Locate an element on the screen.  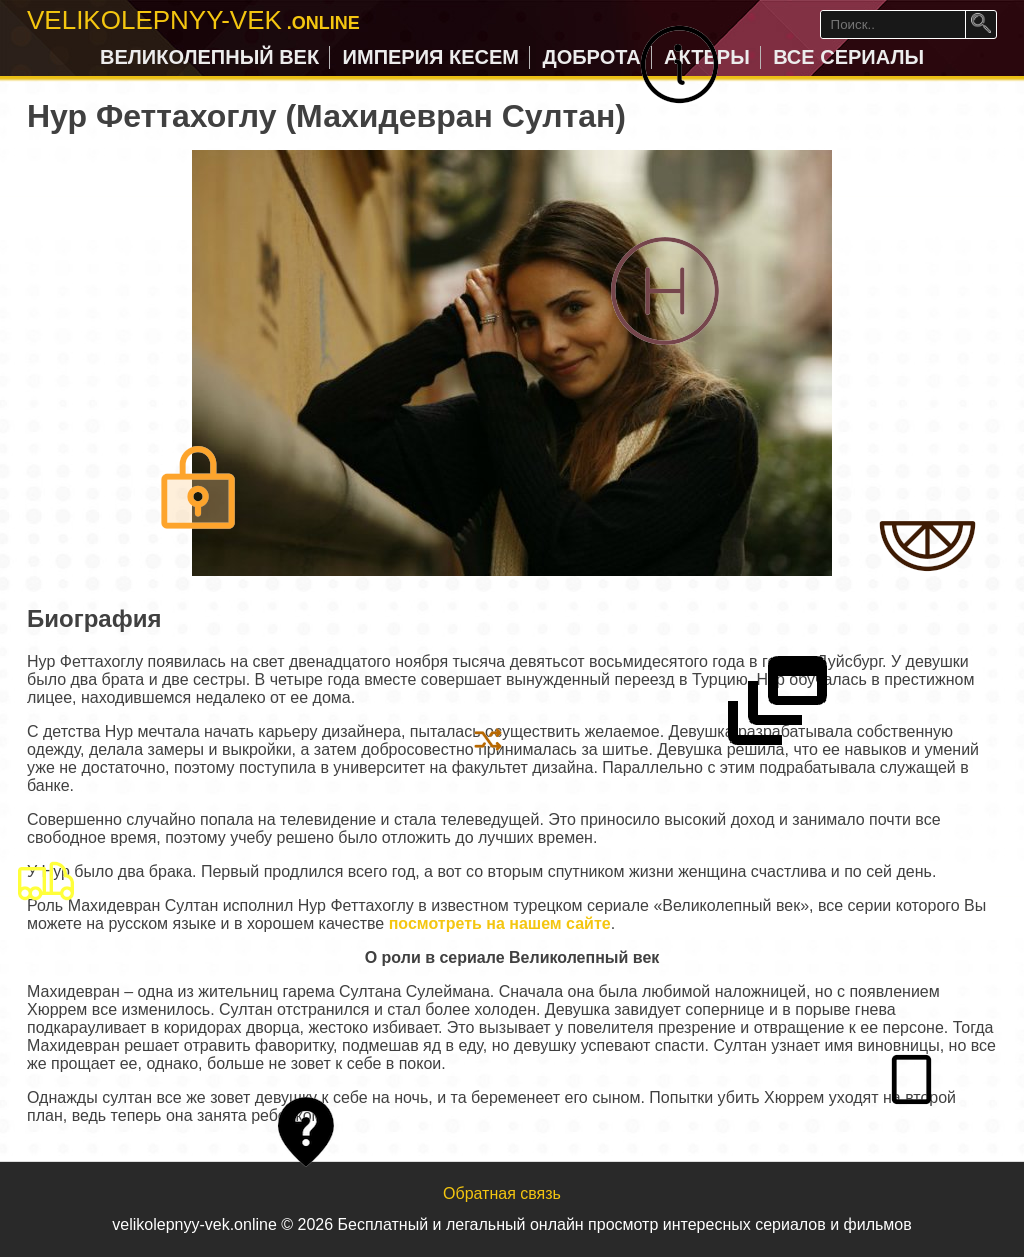
view dynamic or stacked content feed is located at coordinates (777, 700).